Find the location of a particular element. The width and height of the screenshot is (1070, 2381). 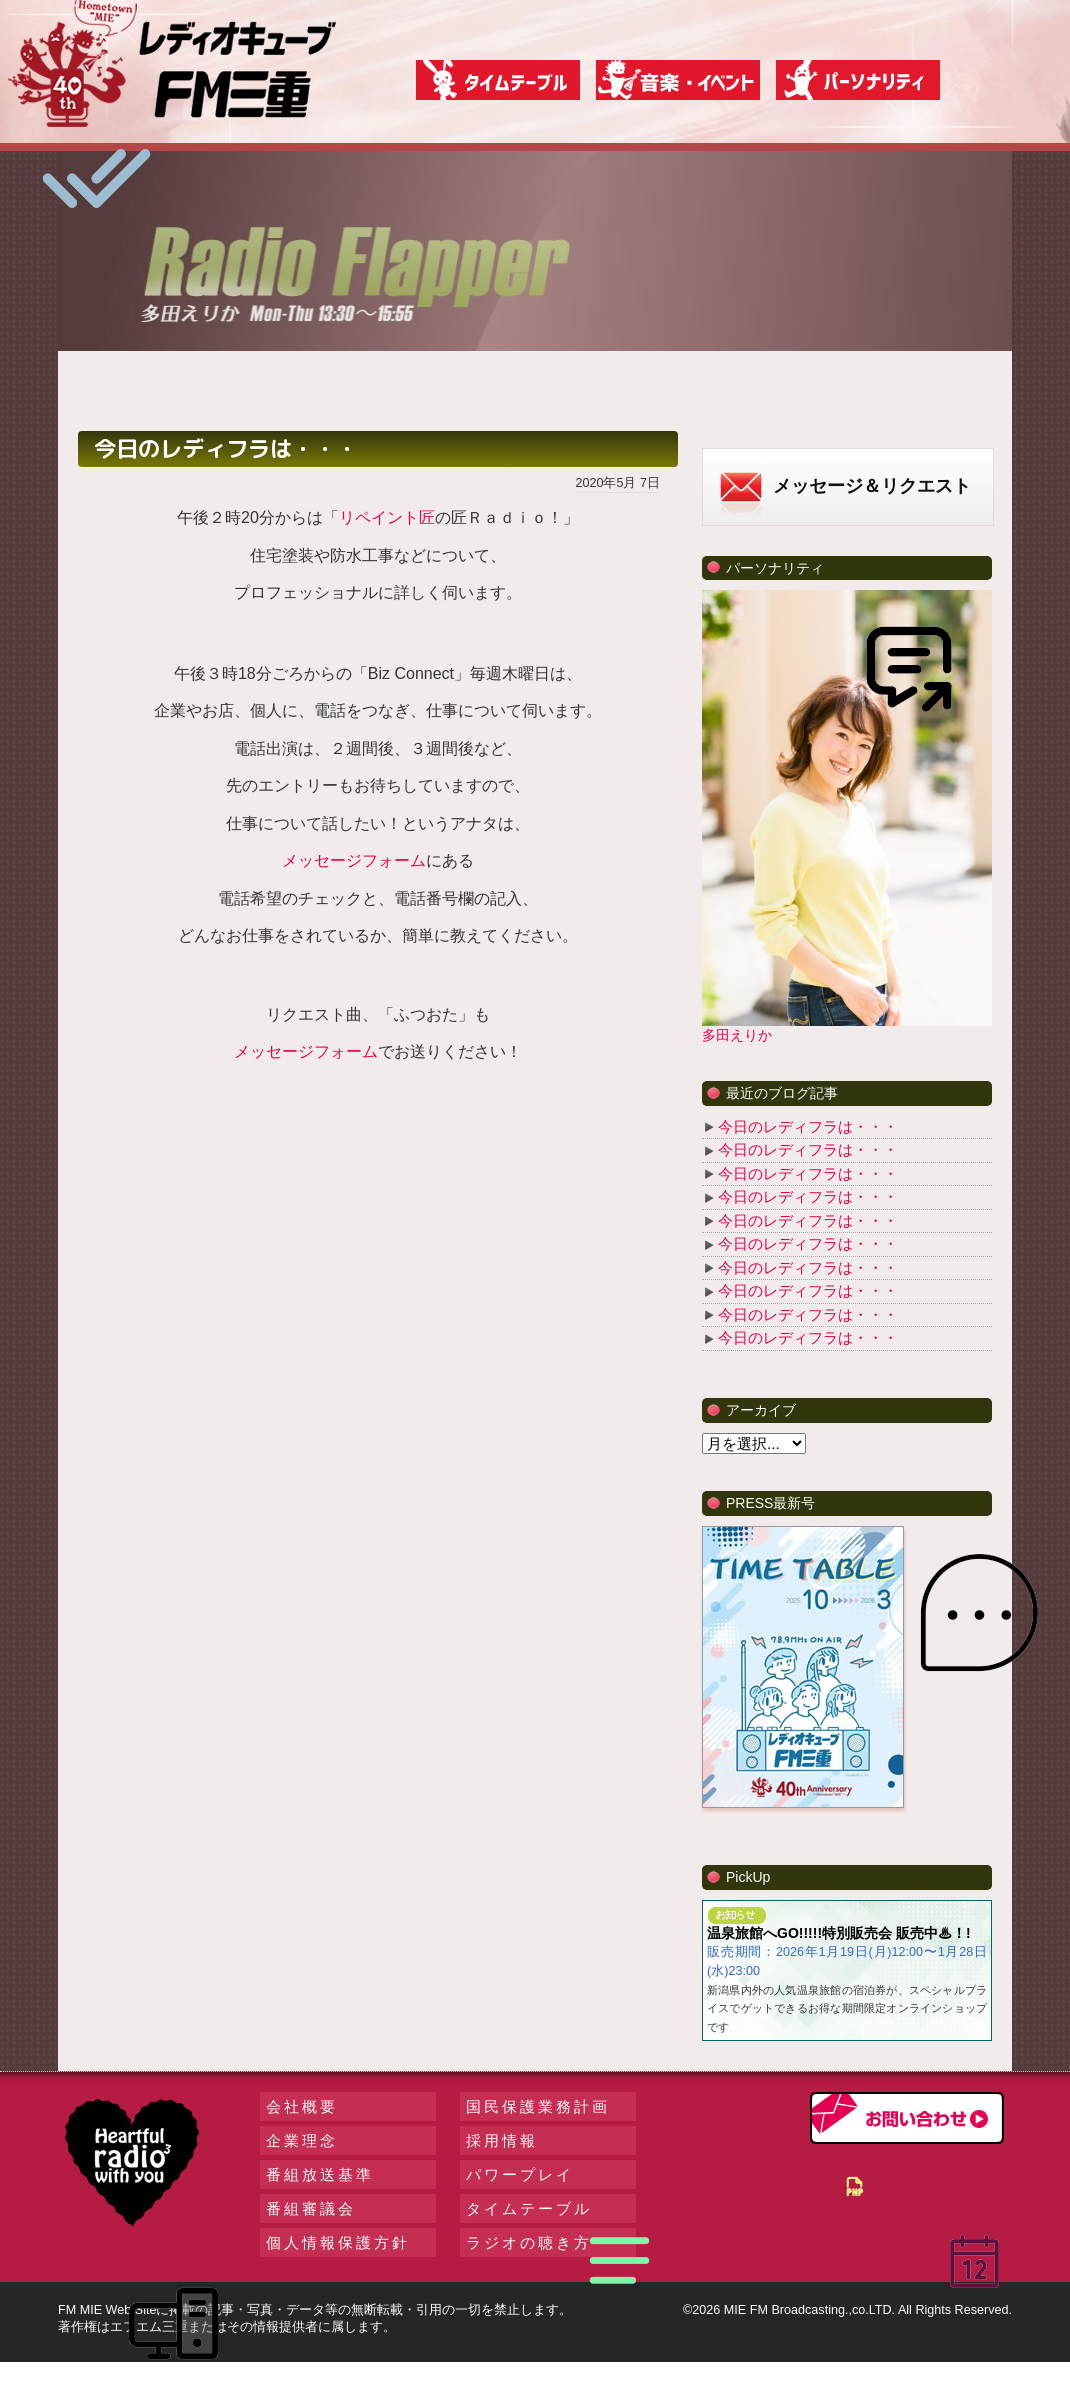

justify text alignment is located at coordinates (619, 2260).